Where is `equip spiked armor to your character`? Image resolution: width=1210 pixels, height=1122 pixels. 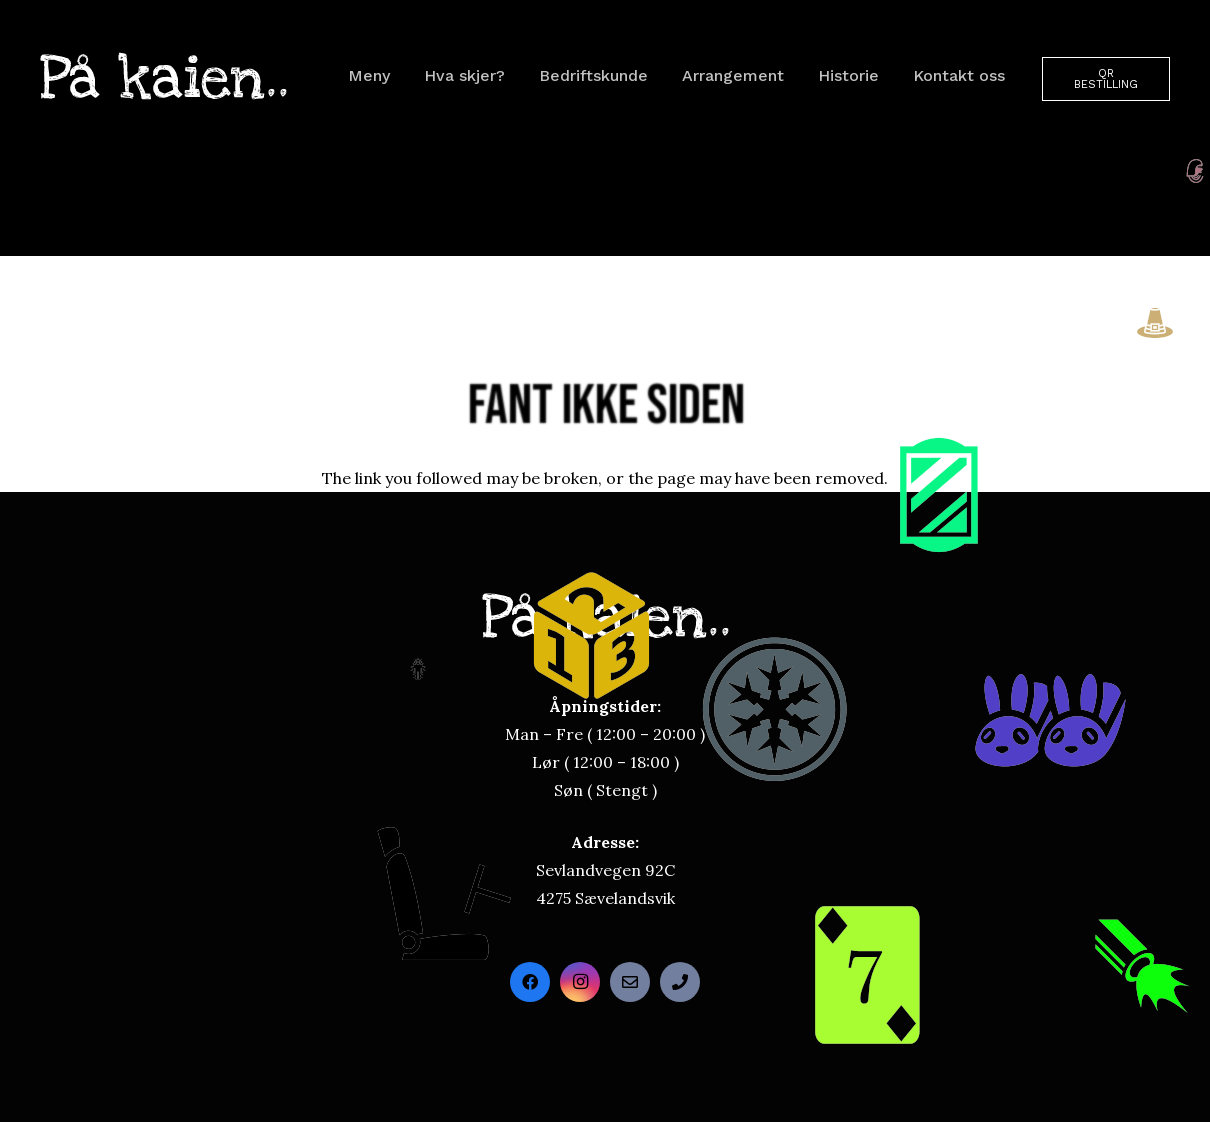
equip spiked armor to your character is located at coordinates (418, 669).